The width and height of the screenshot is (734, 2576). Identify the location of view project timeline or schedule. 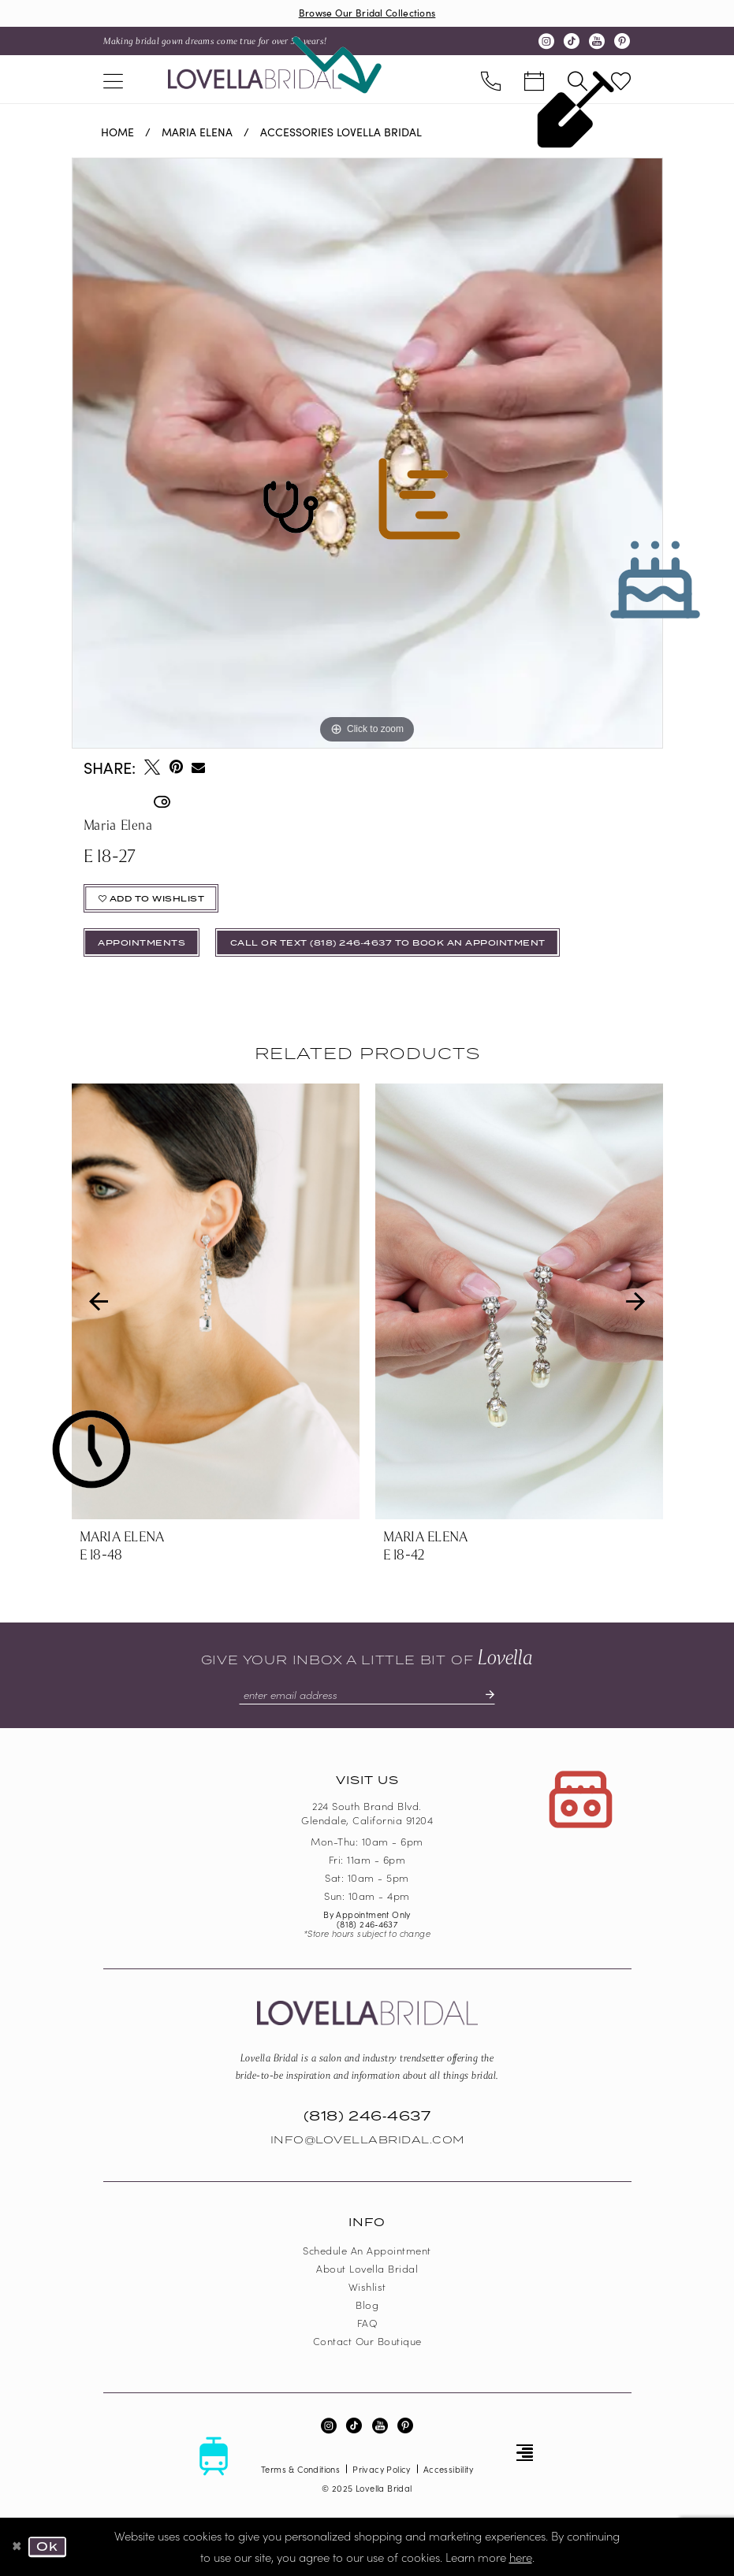
(419, 499).